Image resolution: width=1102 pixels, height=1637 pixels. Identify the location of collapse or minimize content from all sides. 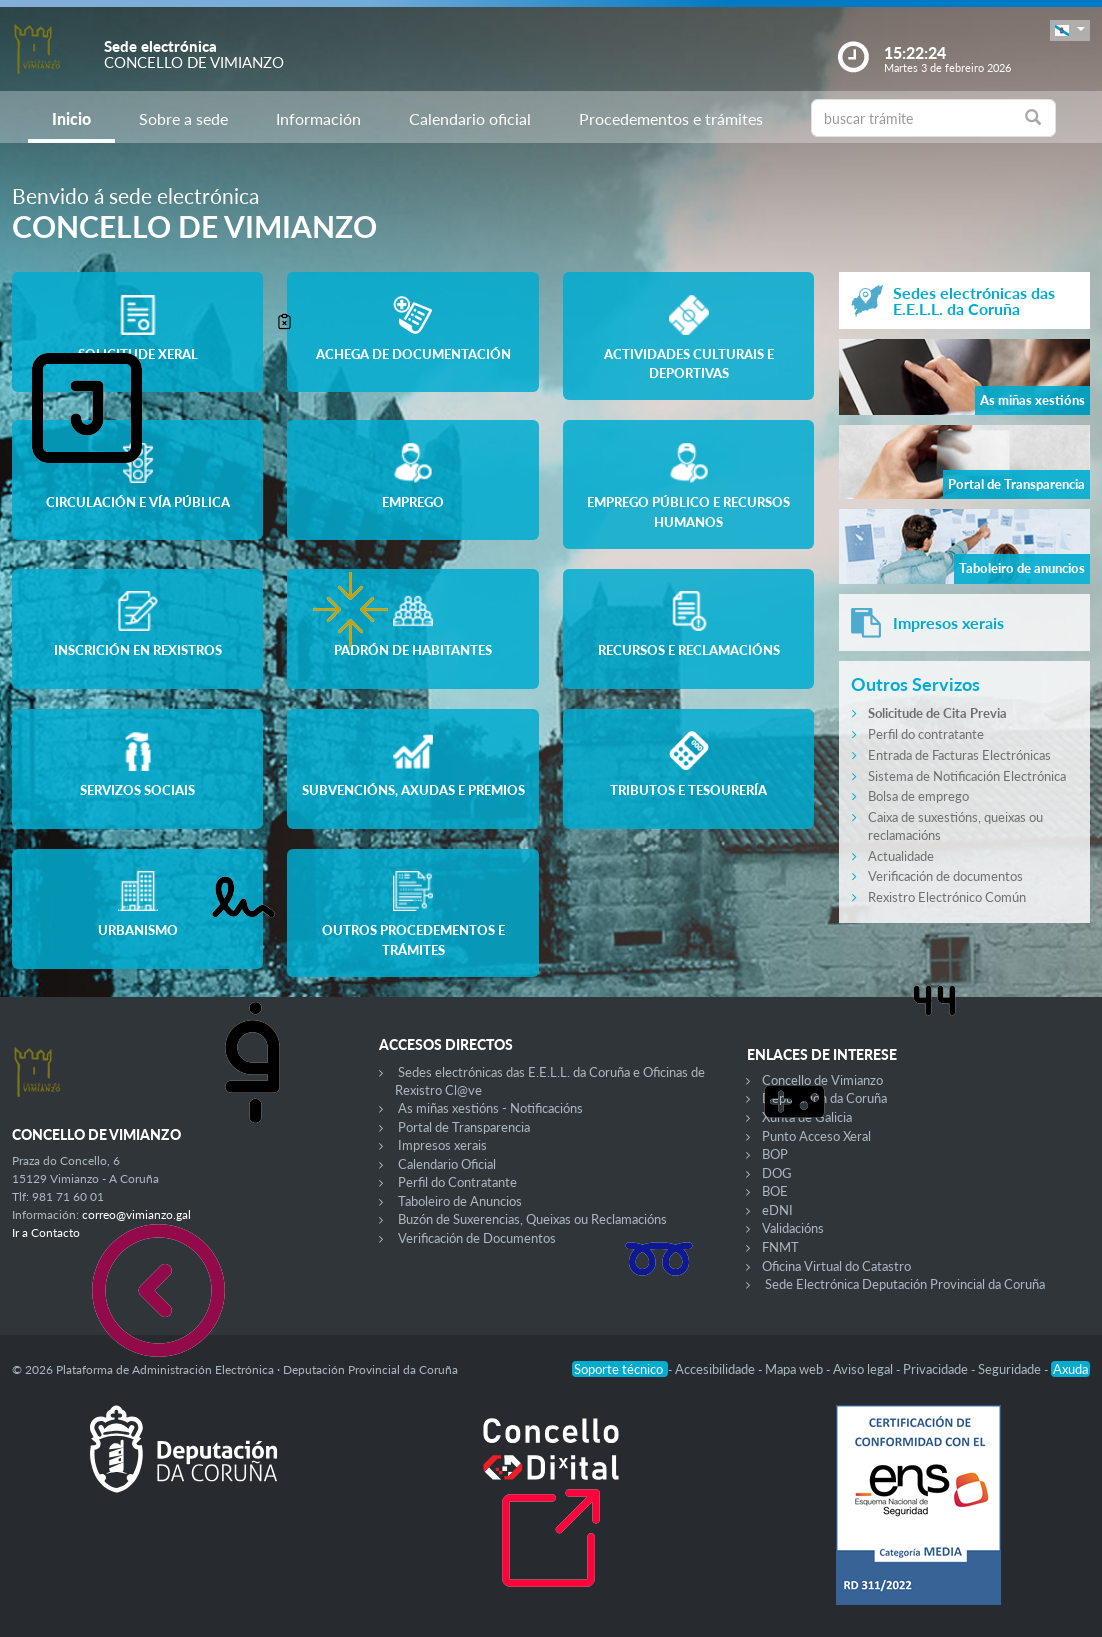
(350, 609).